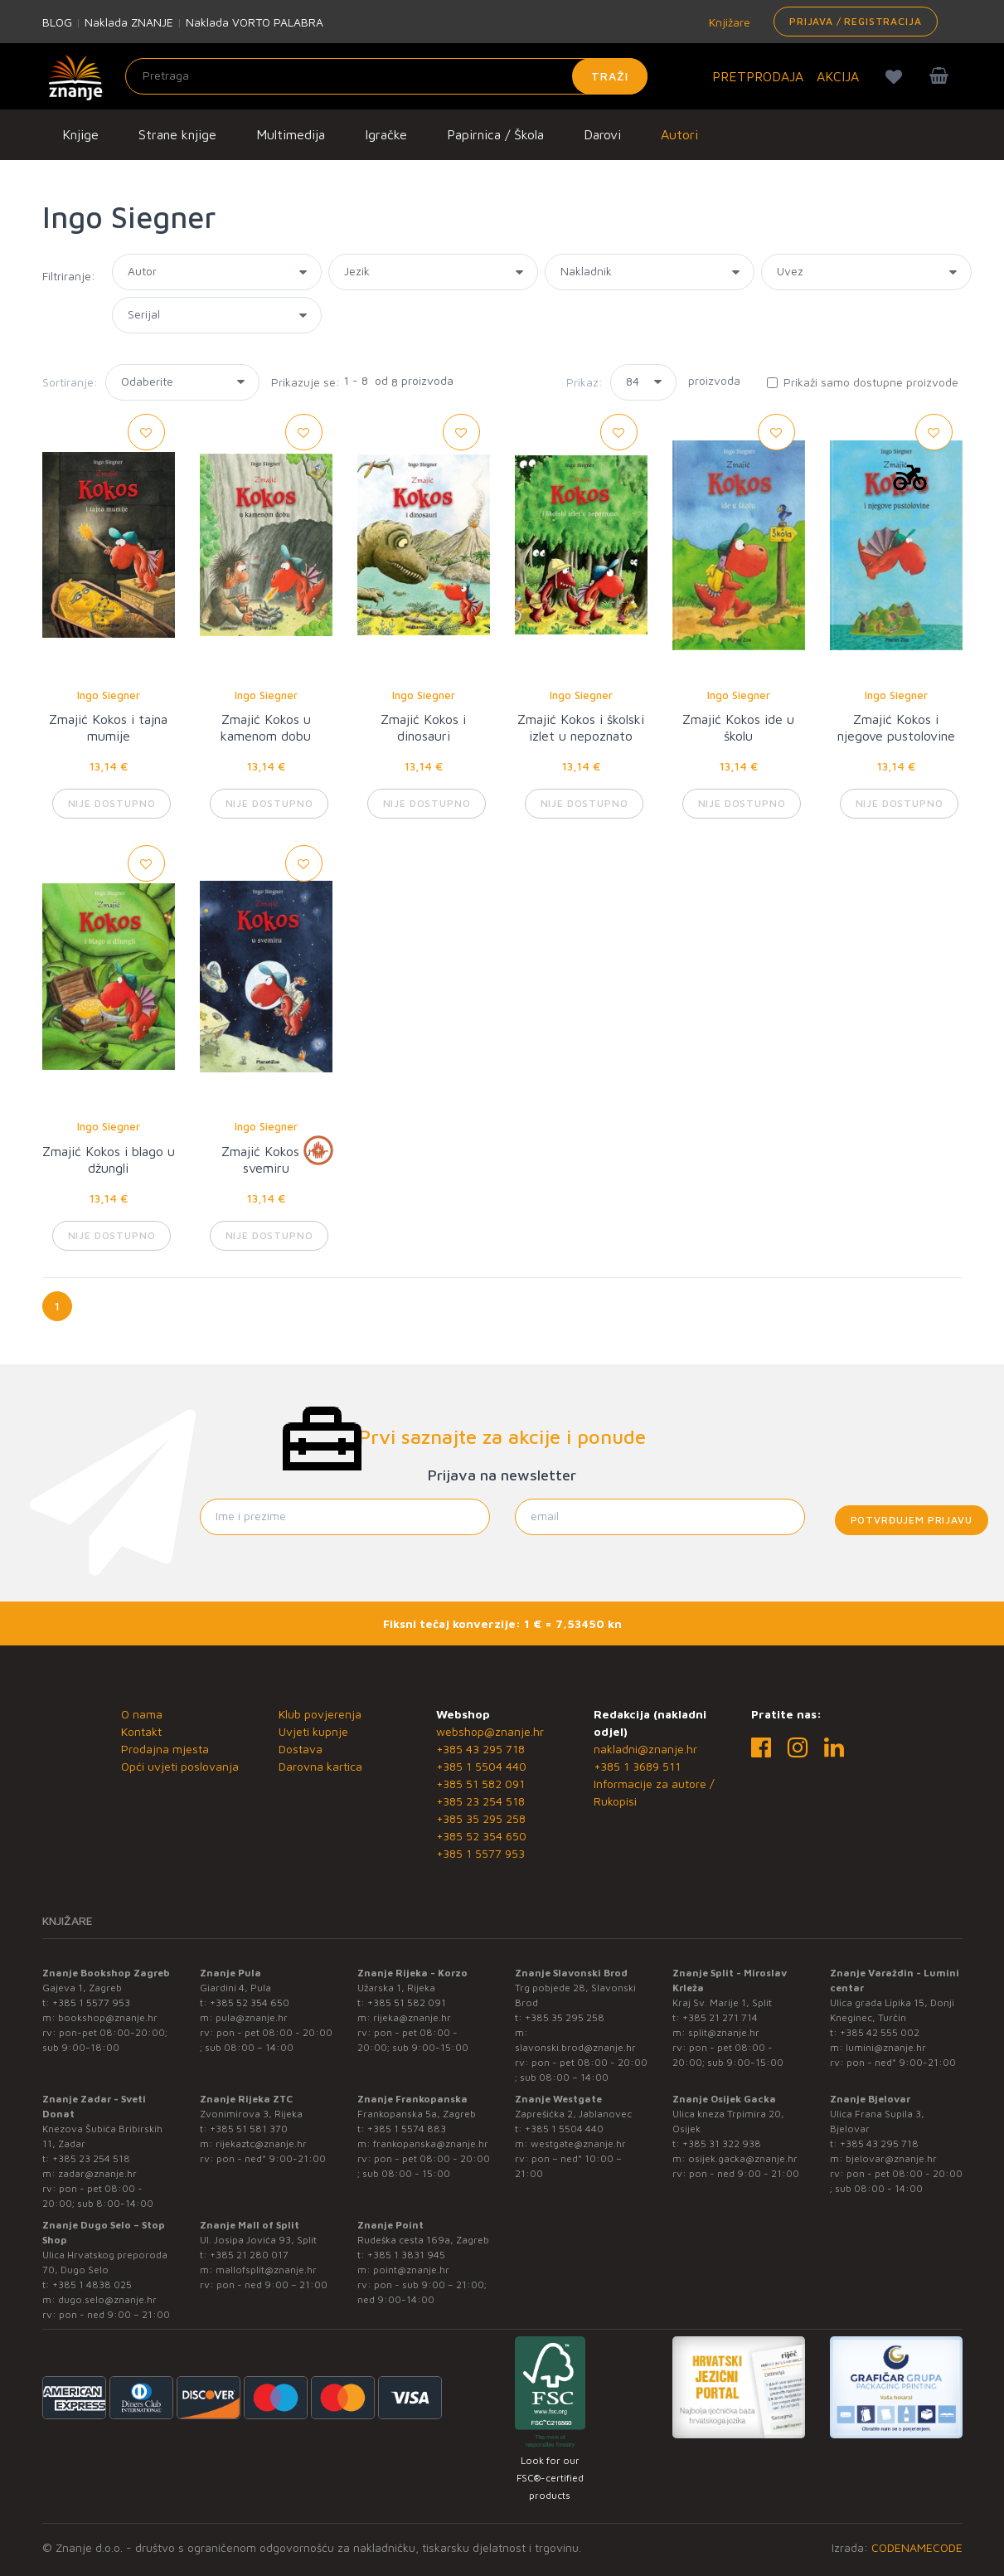  What do you see at coordinates (318, 1150) in the screenshot?
I see `creative commons sampling plus license indicator` at bounding box center [318, 1150].